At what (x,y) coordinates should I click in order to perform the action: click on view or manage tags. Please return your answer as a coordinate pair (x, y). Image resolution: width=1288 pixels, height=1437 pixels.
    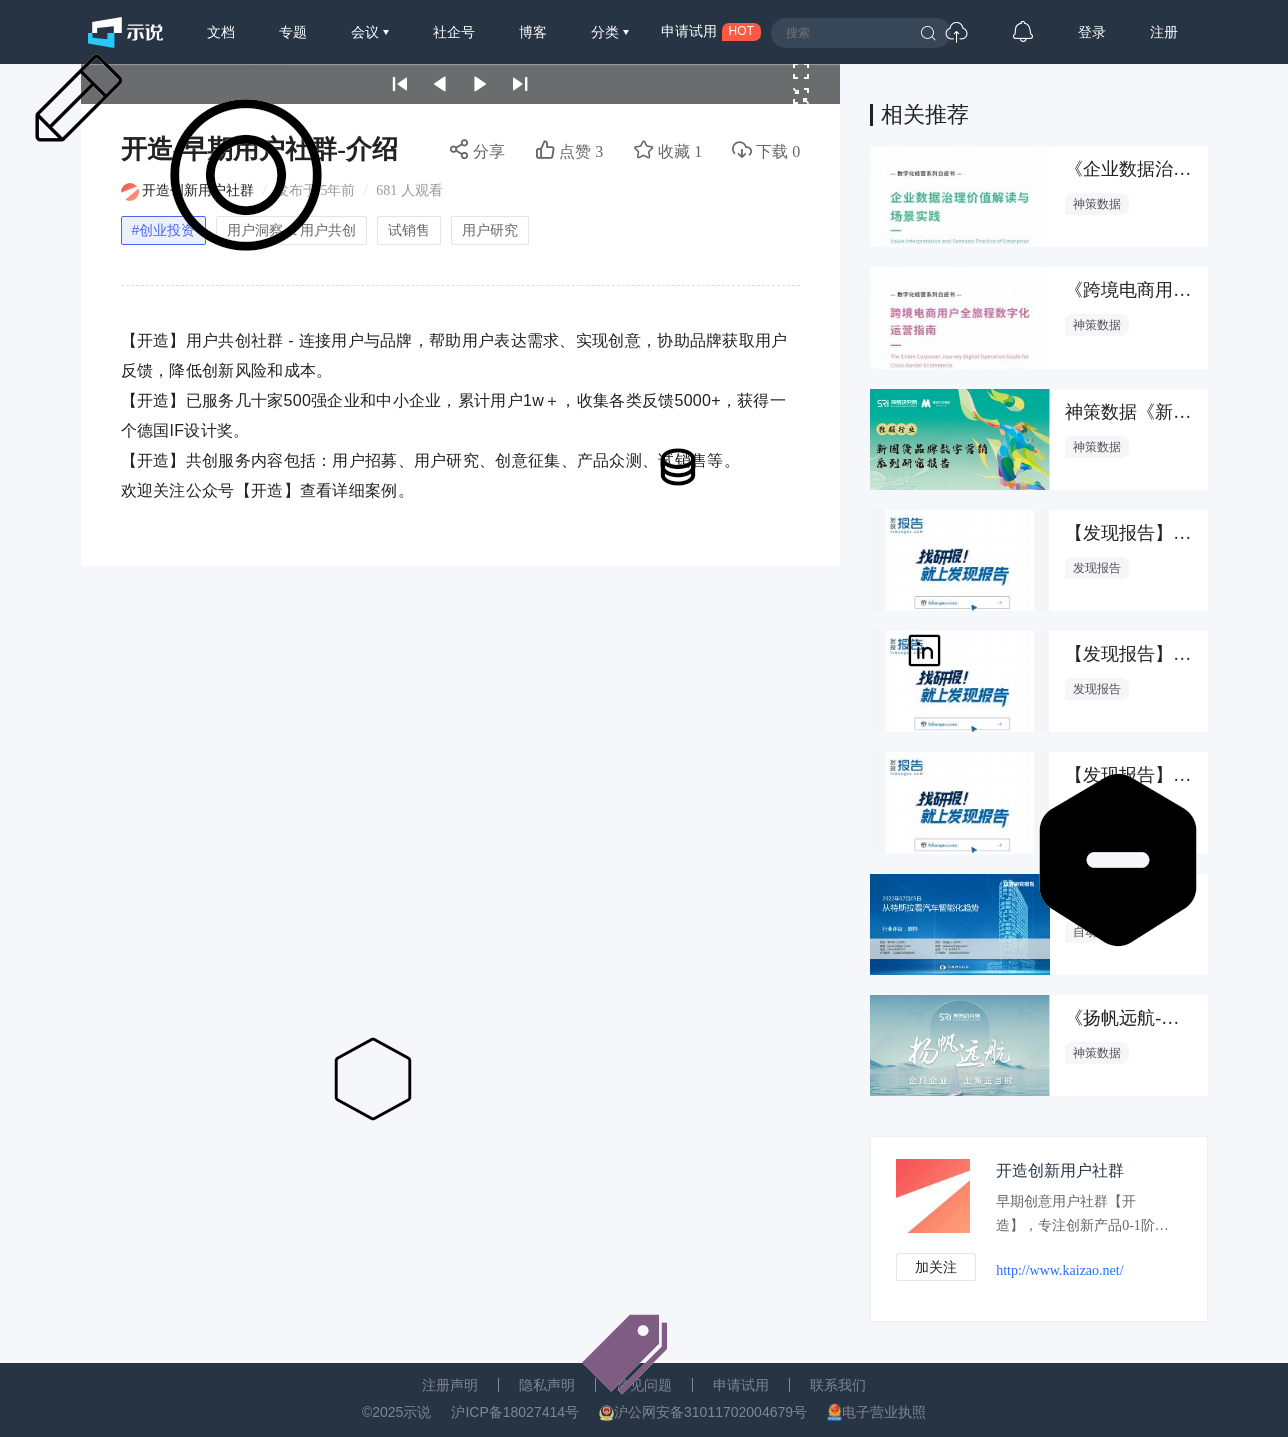
    Looking at the image, I should click on (624, 1354).